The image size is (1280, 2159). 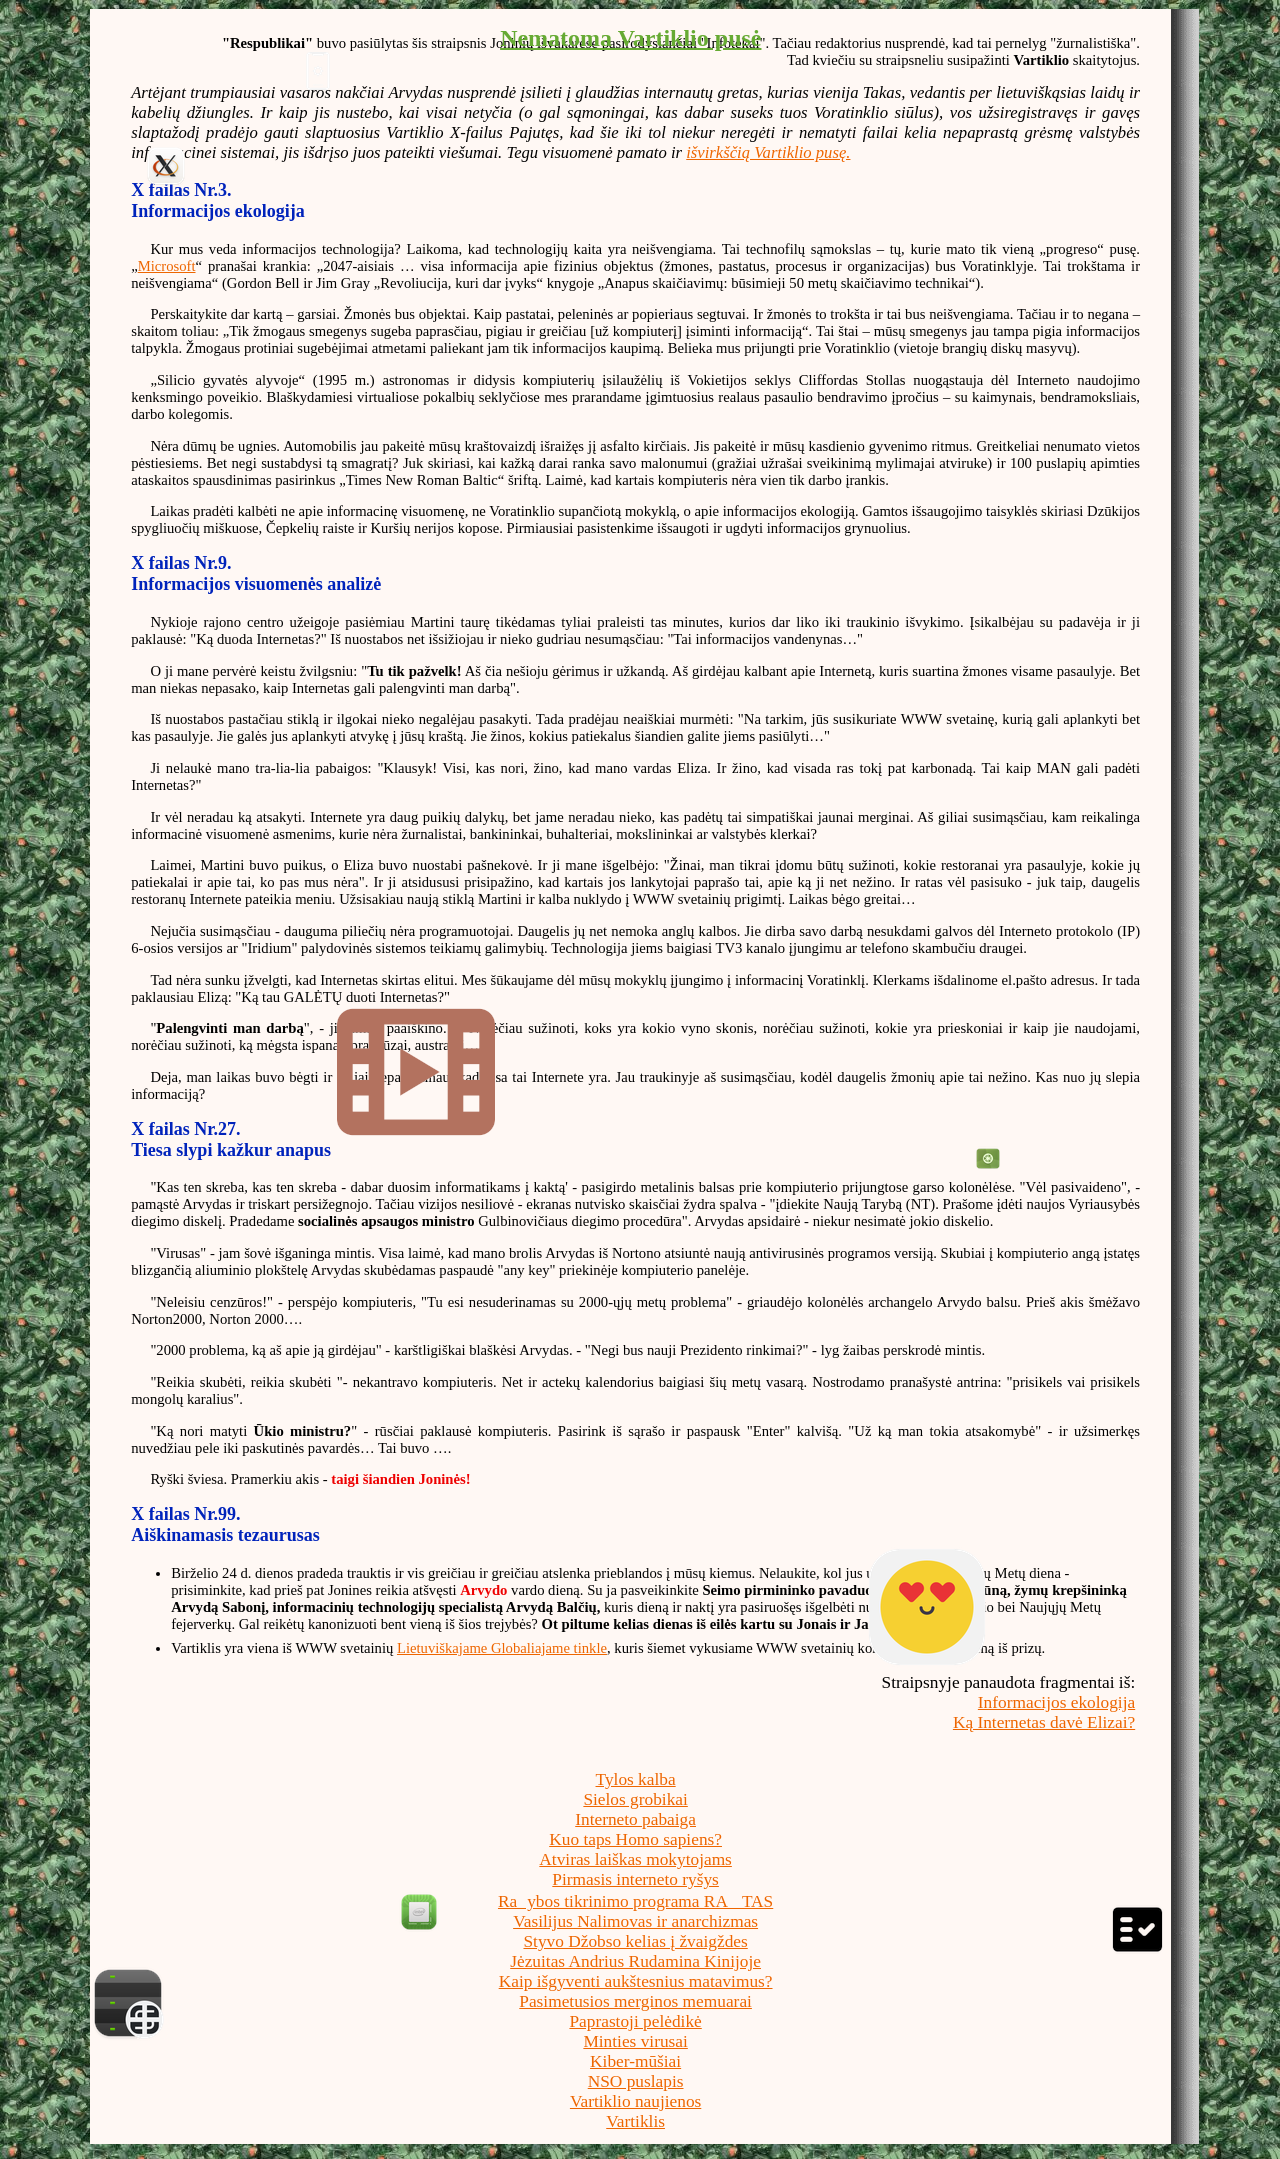 What do you see at coordinates (927, 1607) in the screenshot?
I see `access social features in the software center` at bounding box center [927, 1607].